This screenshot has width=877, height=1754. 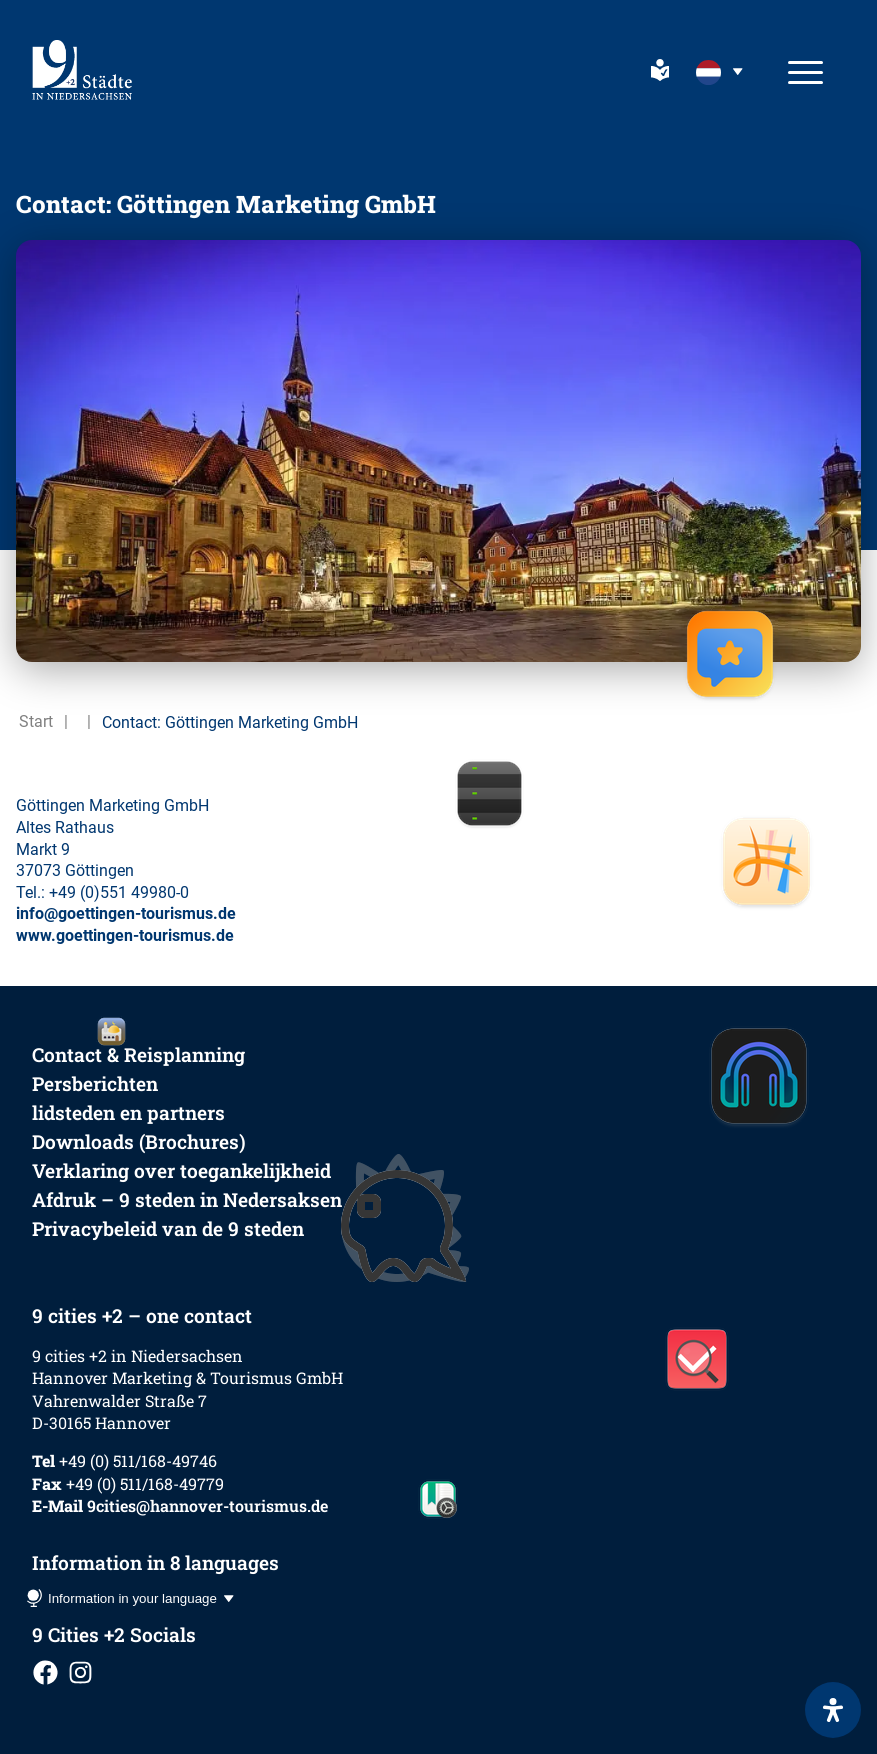 What do you see at coordinates (111, 1031) in the screenshot?
I see `open the vaktisalah islamic prayer times app` at bounding box center [111, 1031].